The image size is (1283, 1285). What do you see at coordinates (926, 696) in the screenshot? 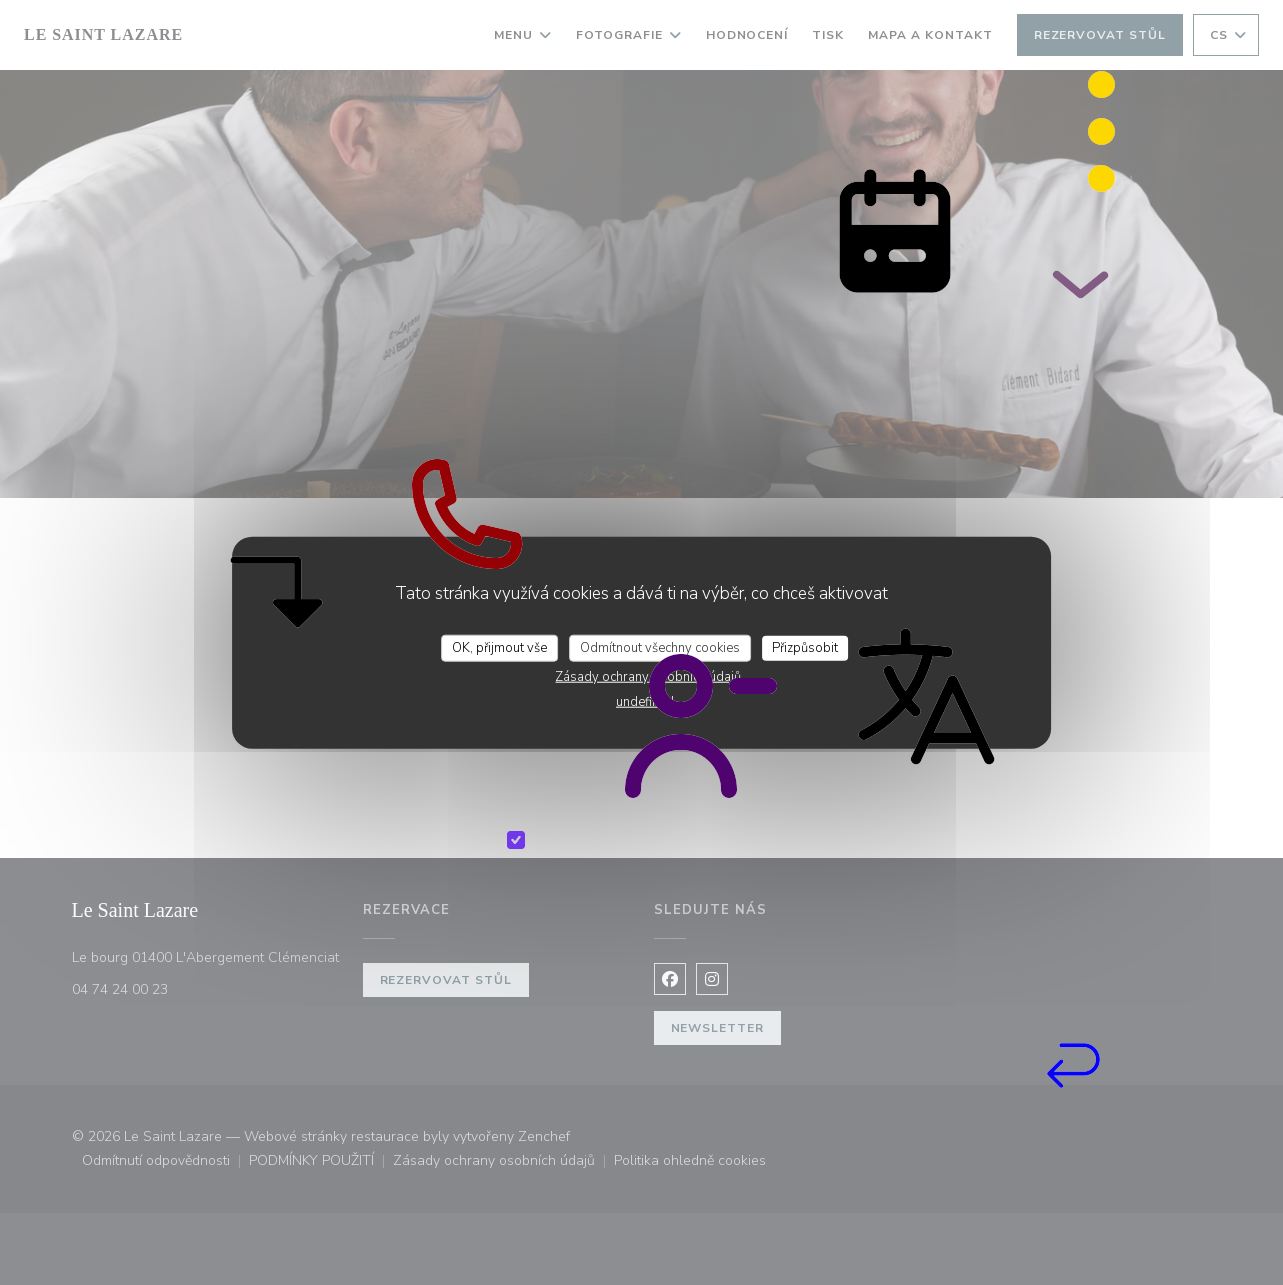
I see `change language settings` at bounding box center [926, 696].